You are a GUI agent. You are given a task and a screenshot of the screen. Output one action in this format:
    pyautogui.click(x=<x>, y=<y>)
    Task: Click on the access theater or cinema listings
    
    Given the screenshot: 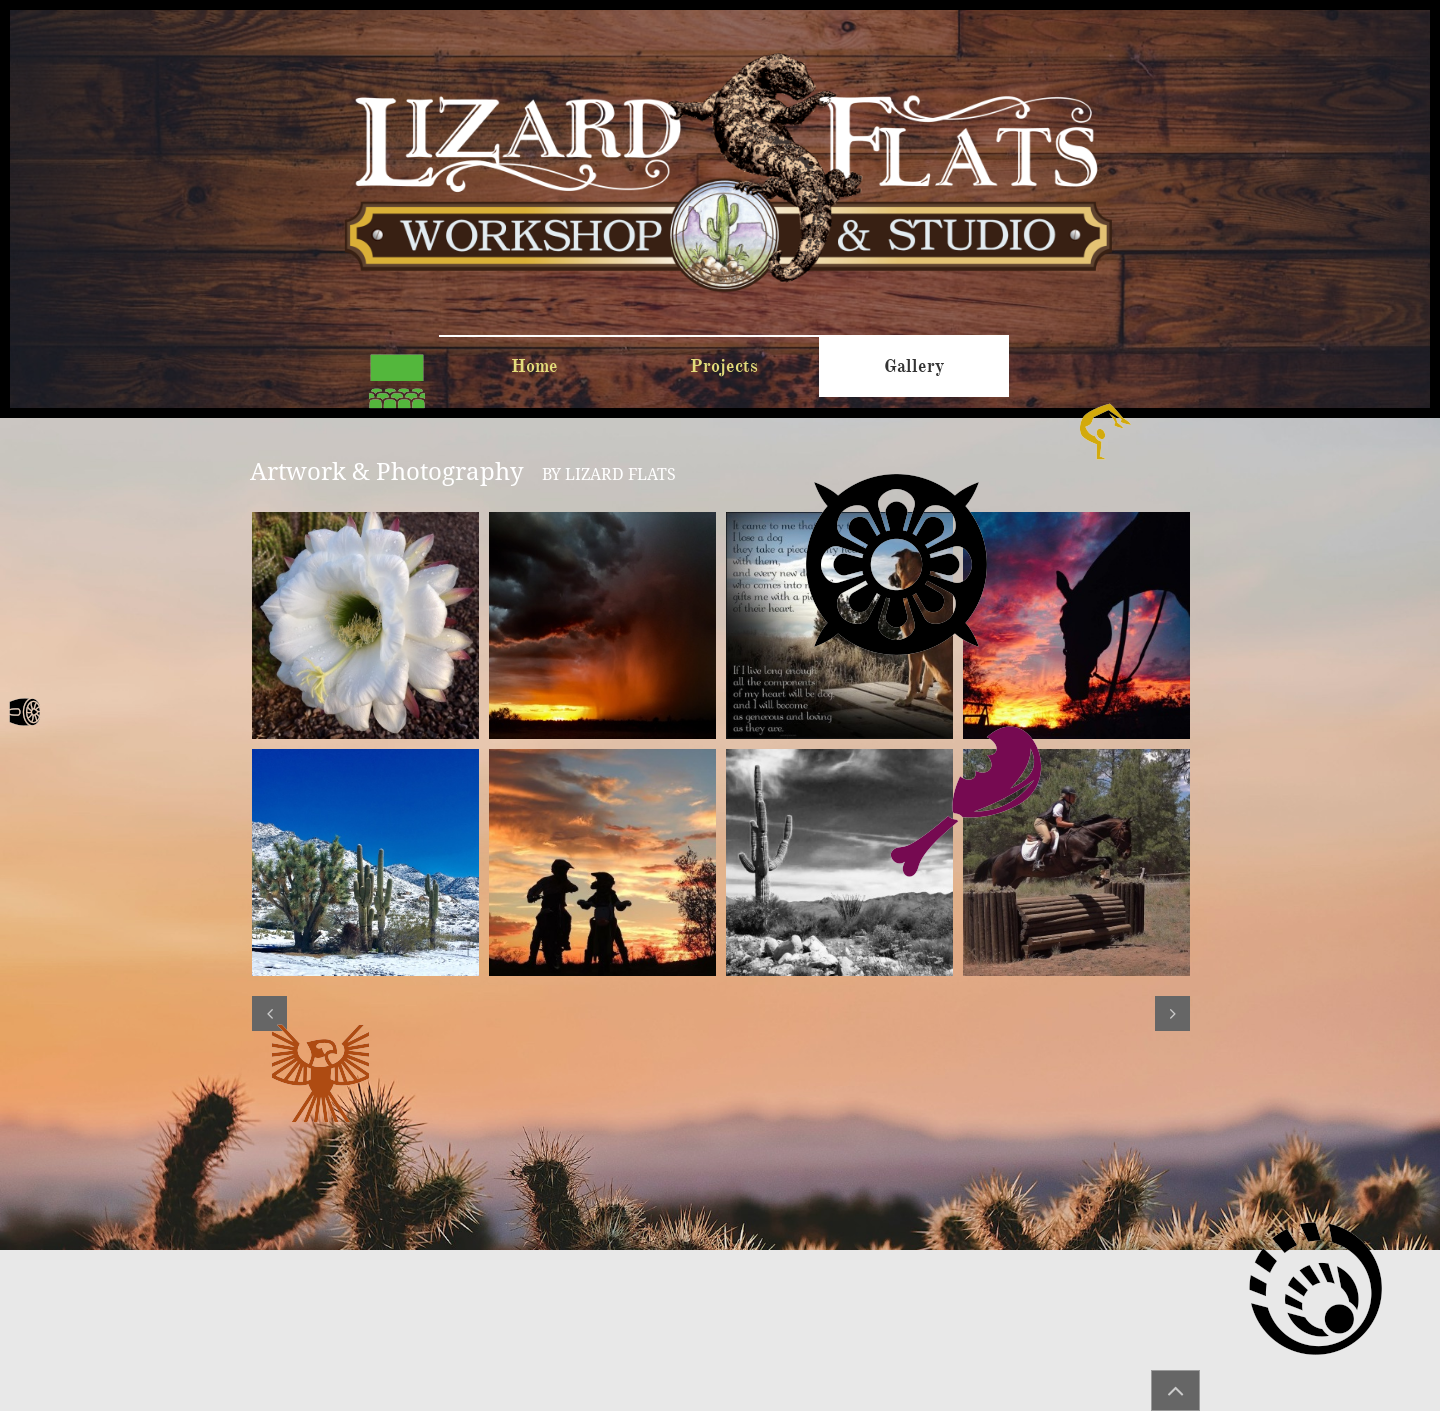 What is the action you would take?
    pyautogui.click(x=397, y=381)
    